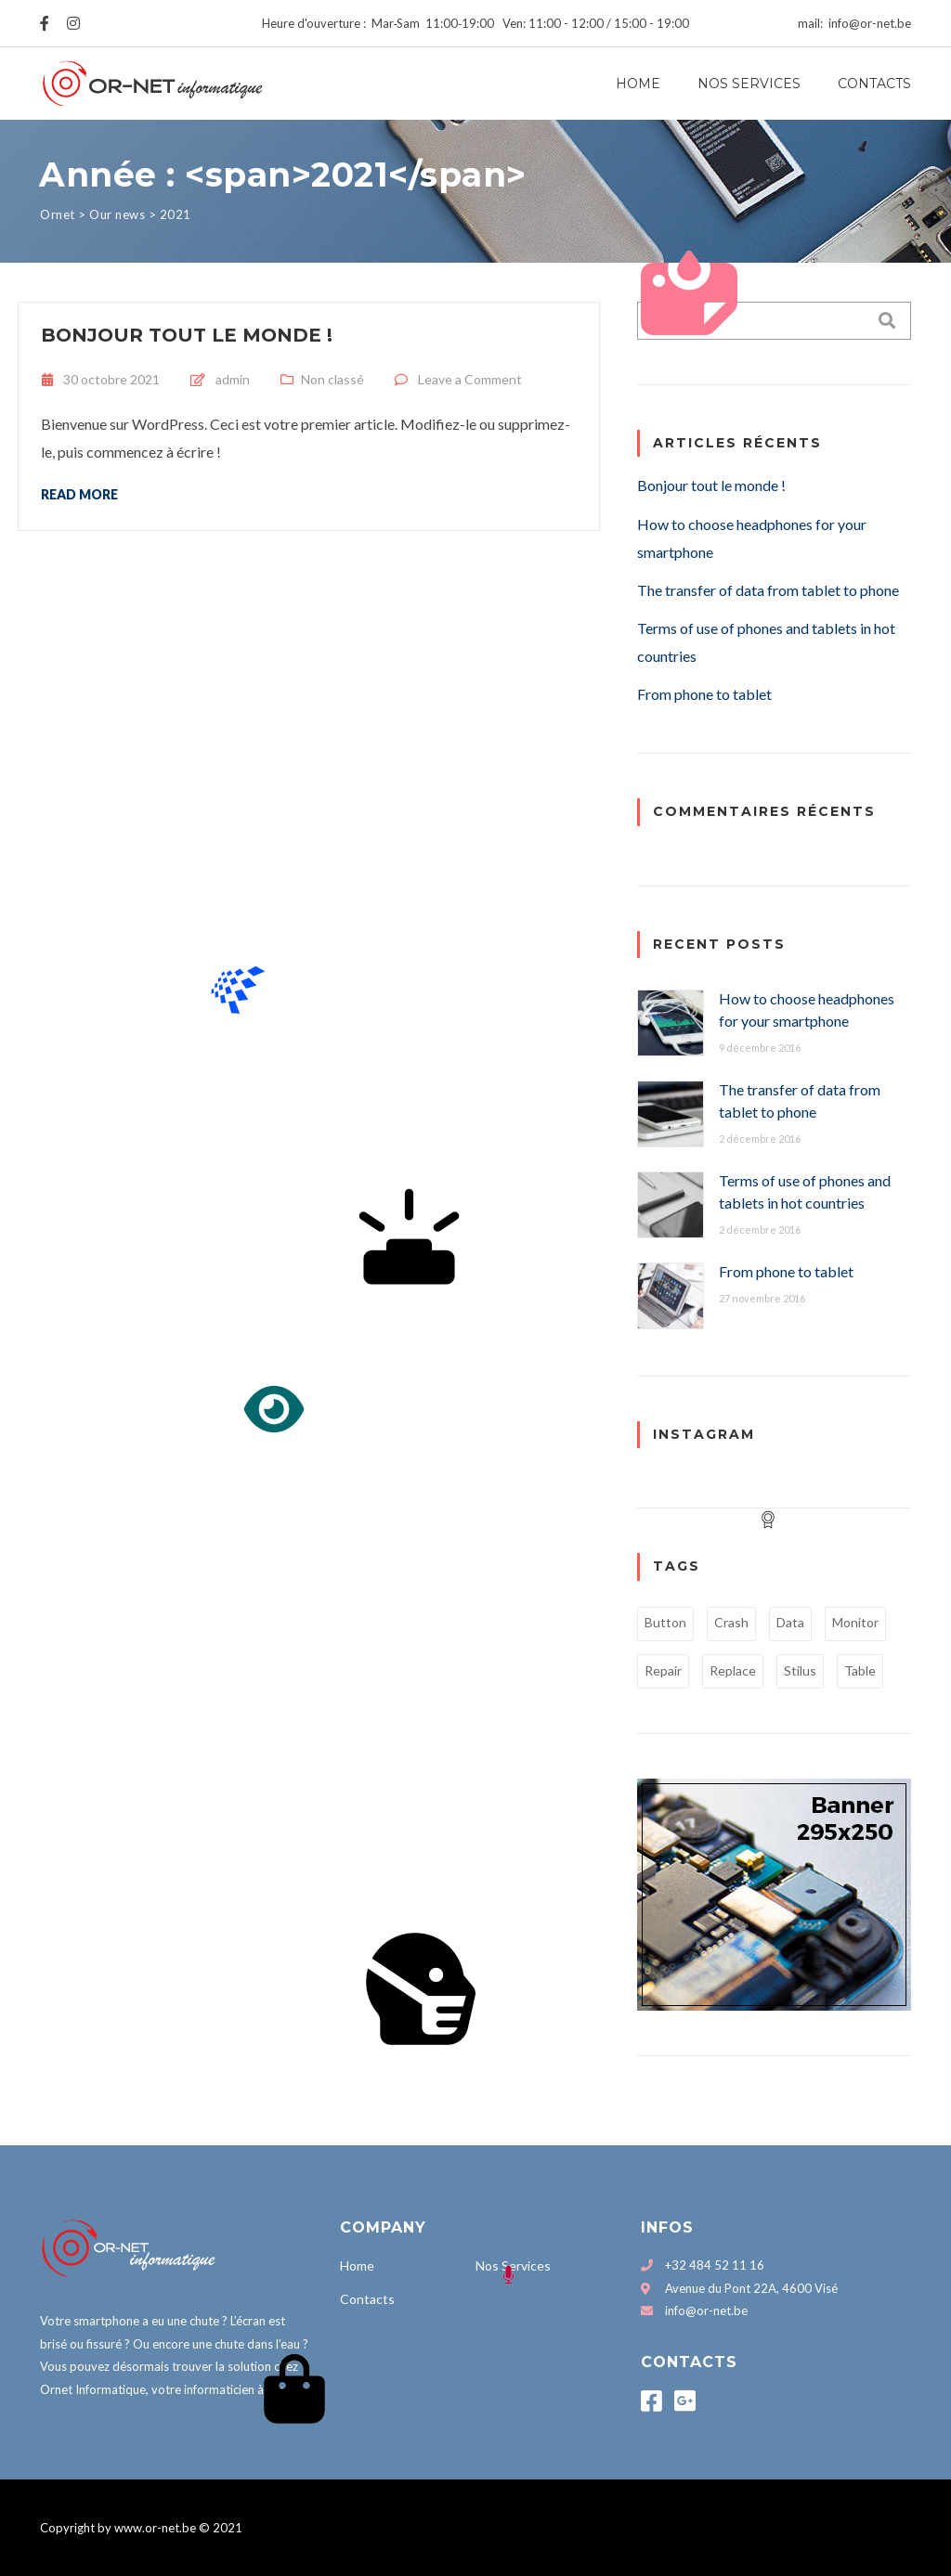  Describe the element at coordinates (689, 299) in the screenshot. I see `indicates waterproof or water-resistant covering` at that location.